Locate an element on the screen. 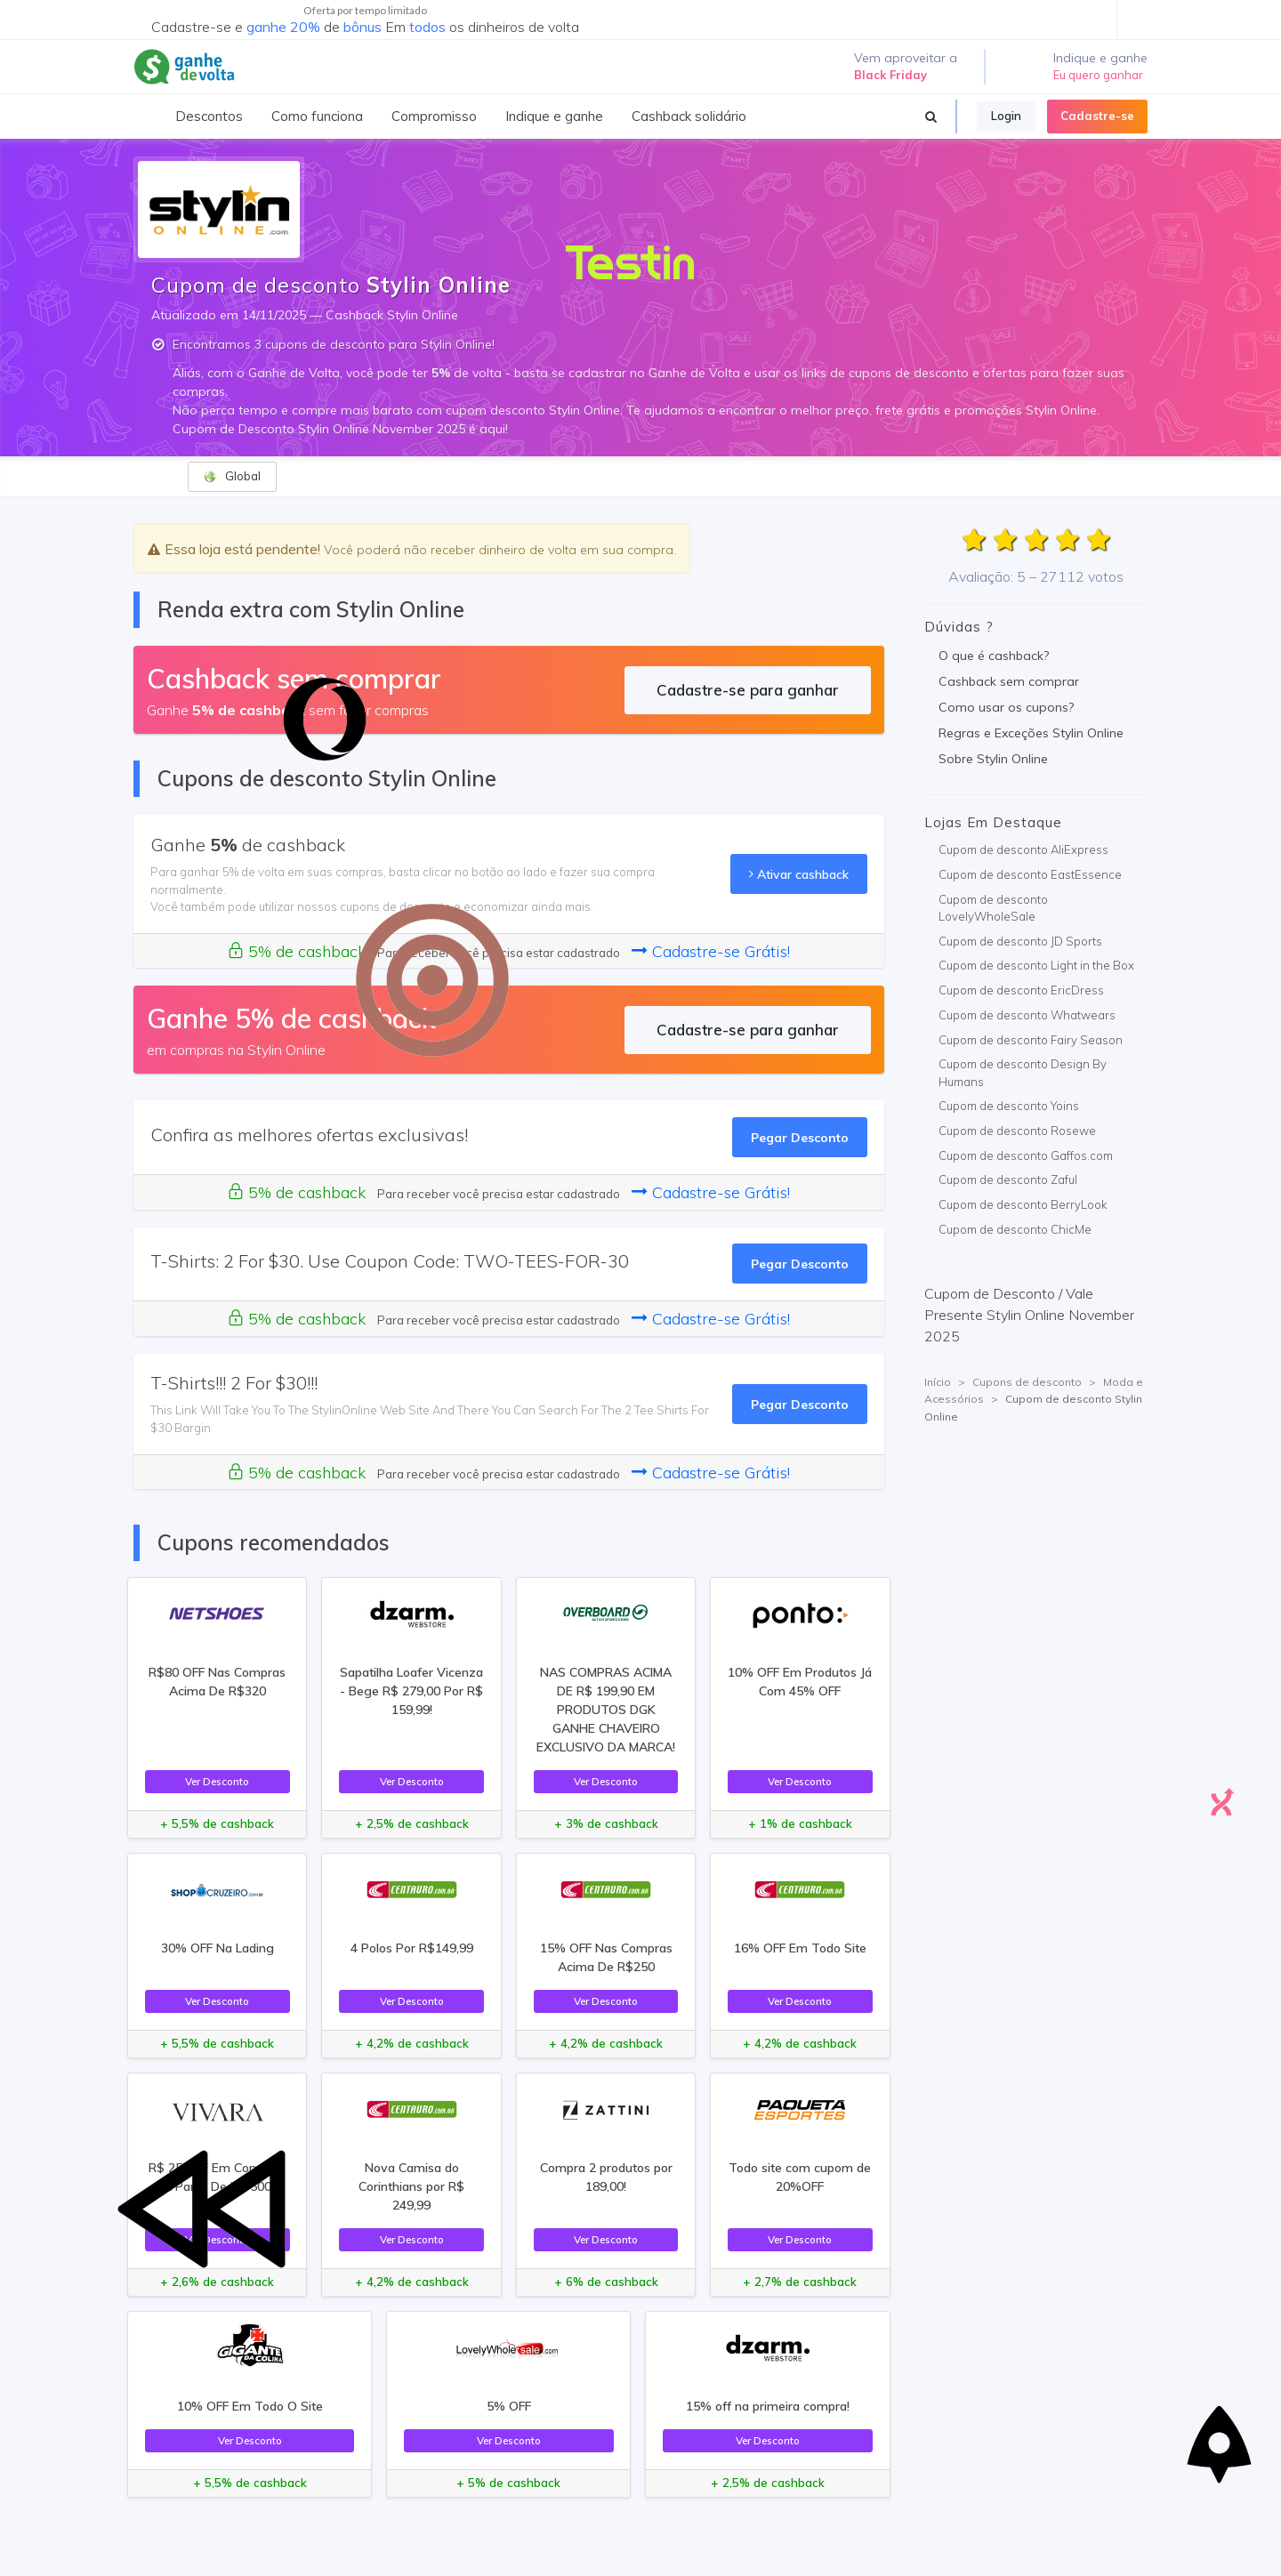  testin app testing platform logo is located at coordinates (630, 262).